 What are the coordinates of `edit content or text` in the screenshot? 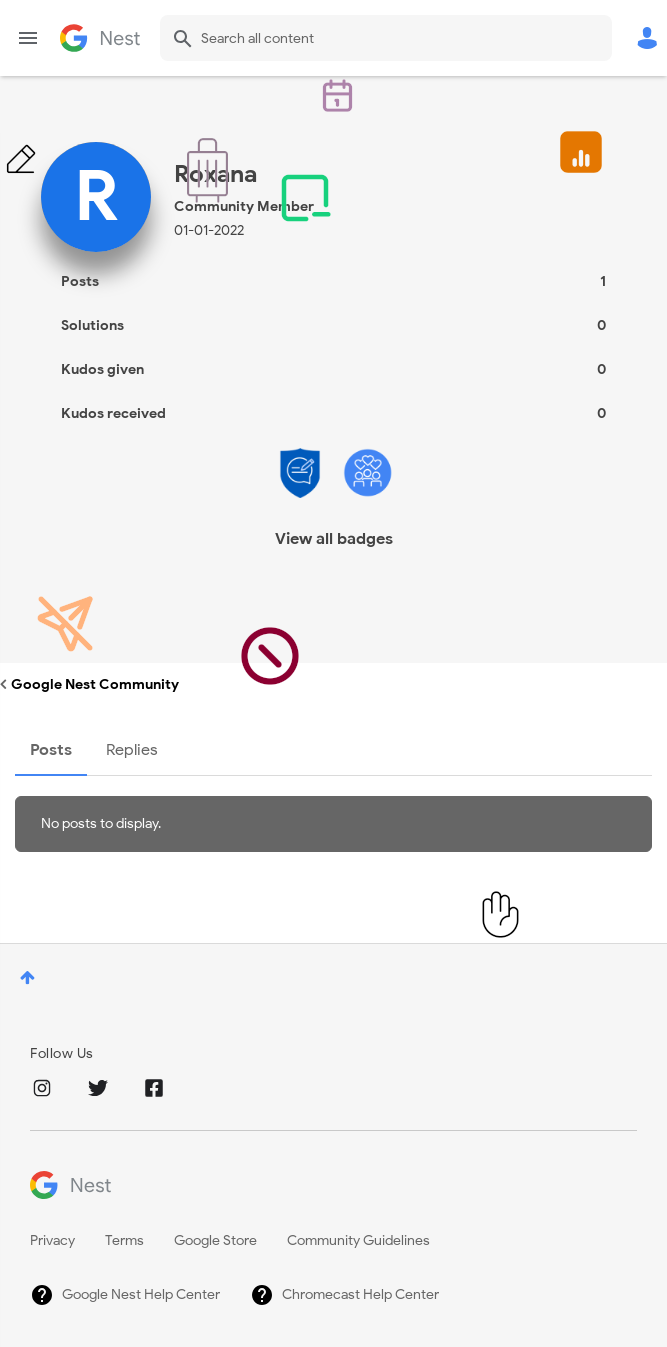 It's located at (20, 159).